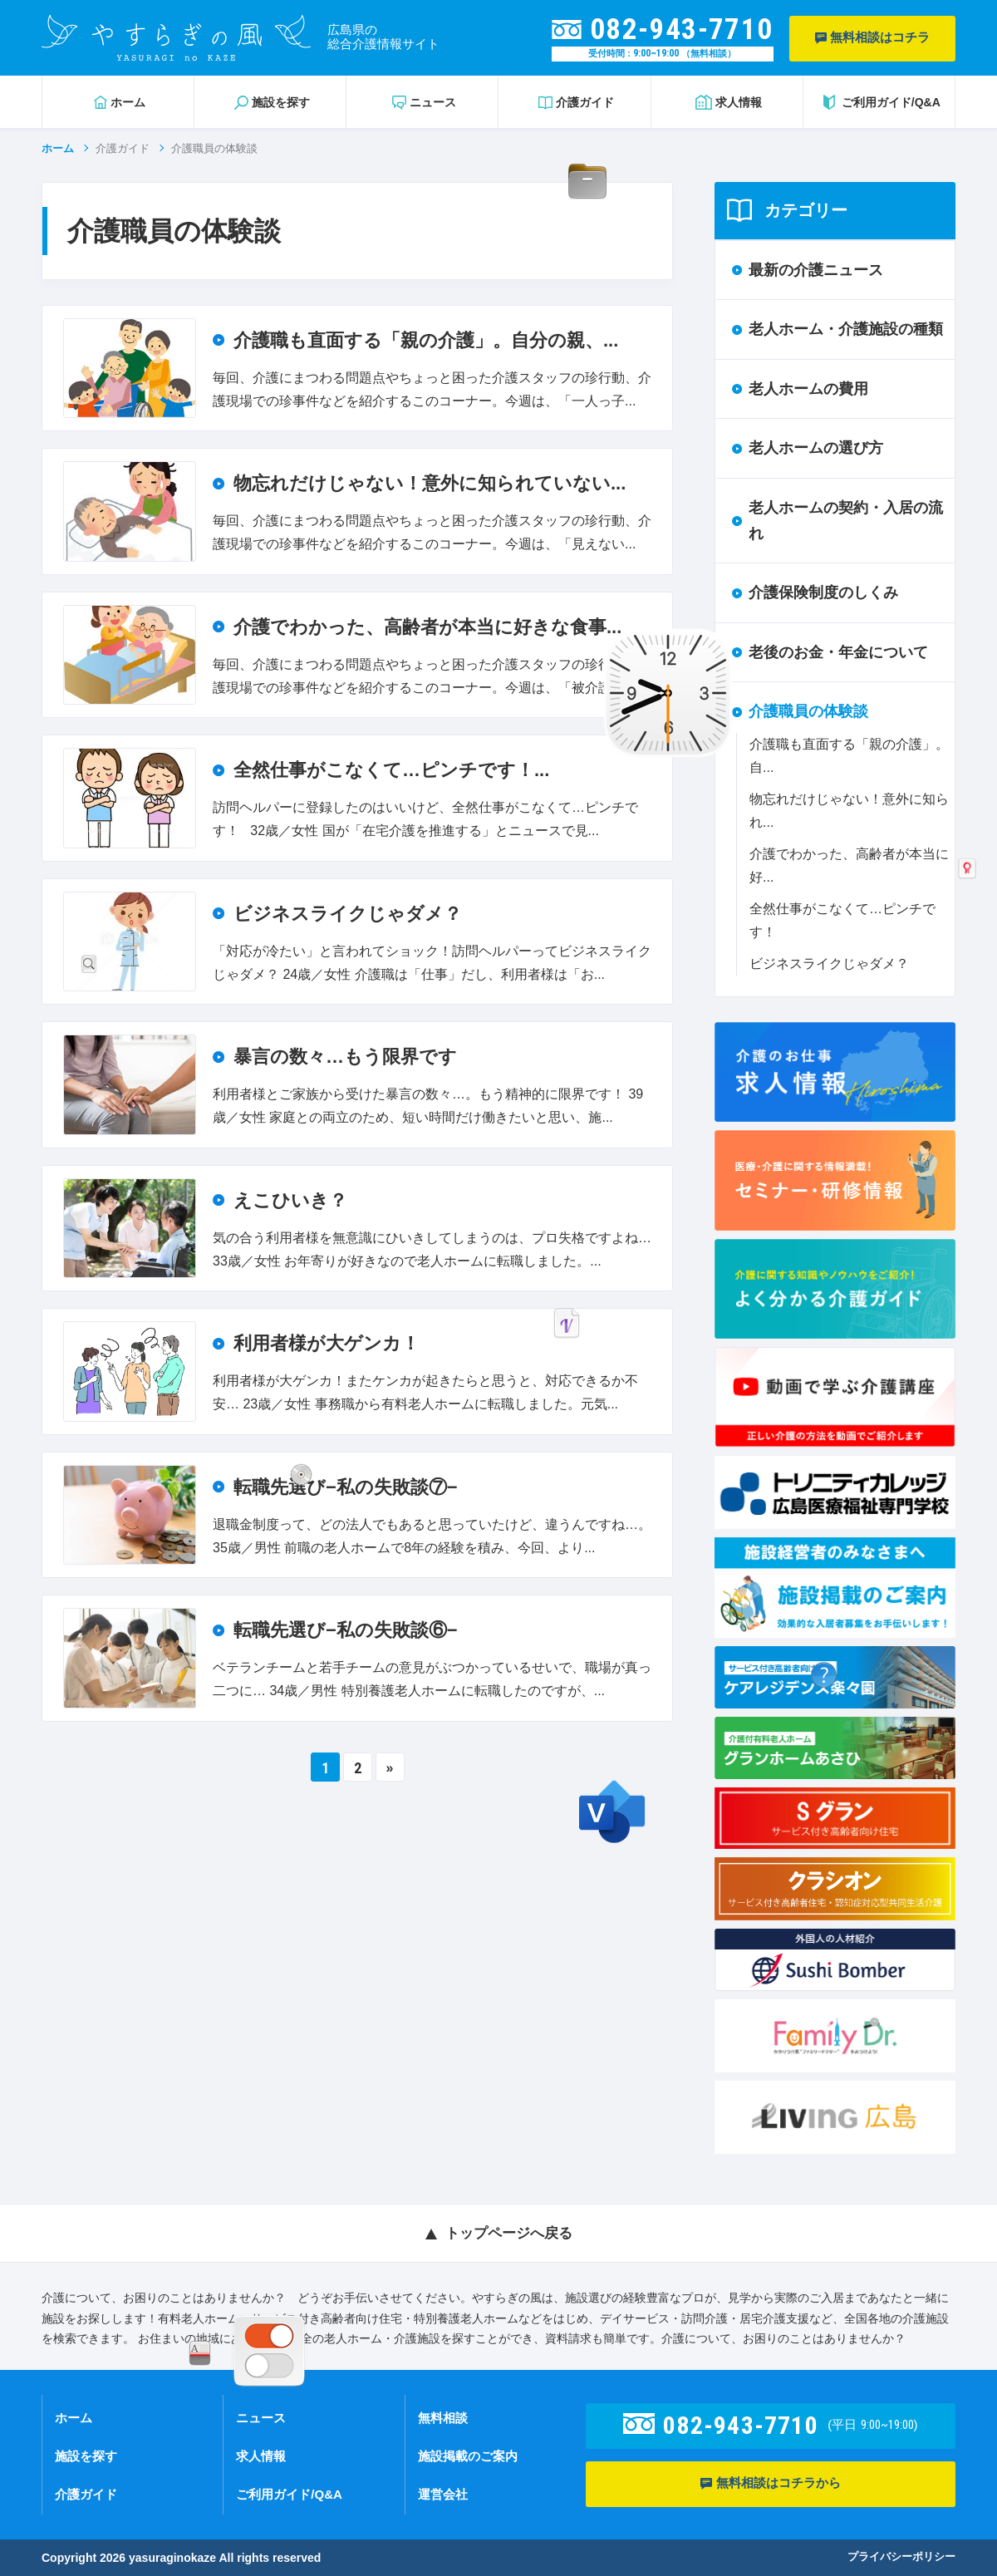  Describe the element at coordinates (567, 1323) in the screenshot. I see `indicates a Vala programming language source file` at that location.